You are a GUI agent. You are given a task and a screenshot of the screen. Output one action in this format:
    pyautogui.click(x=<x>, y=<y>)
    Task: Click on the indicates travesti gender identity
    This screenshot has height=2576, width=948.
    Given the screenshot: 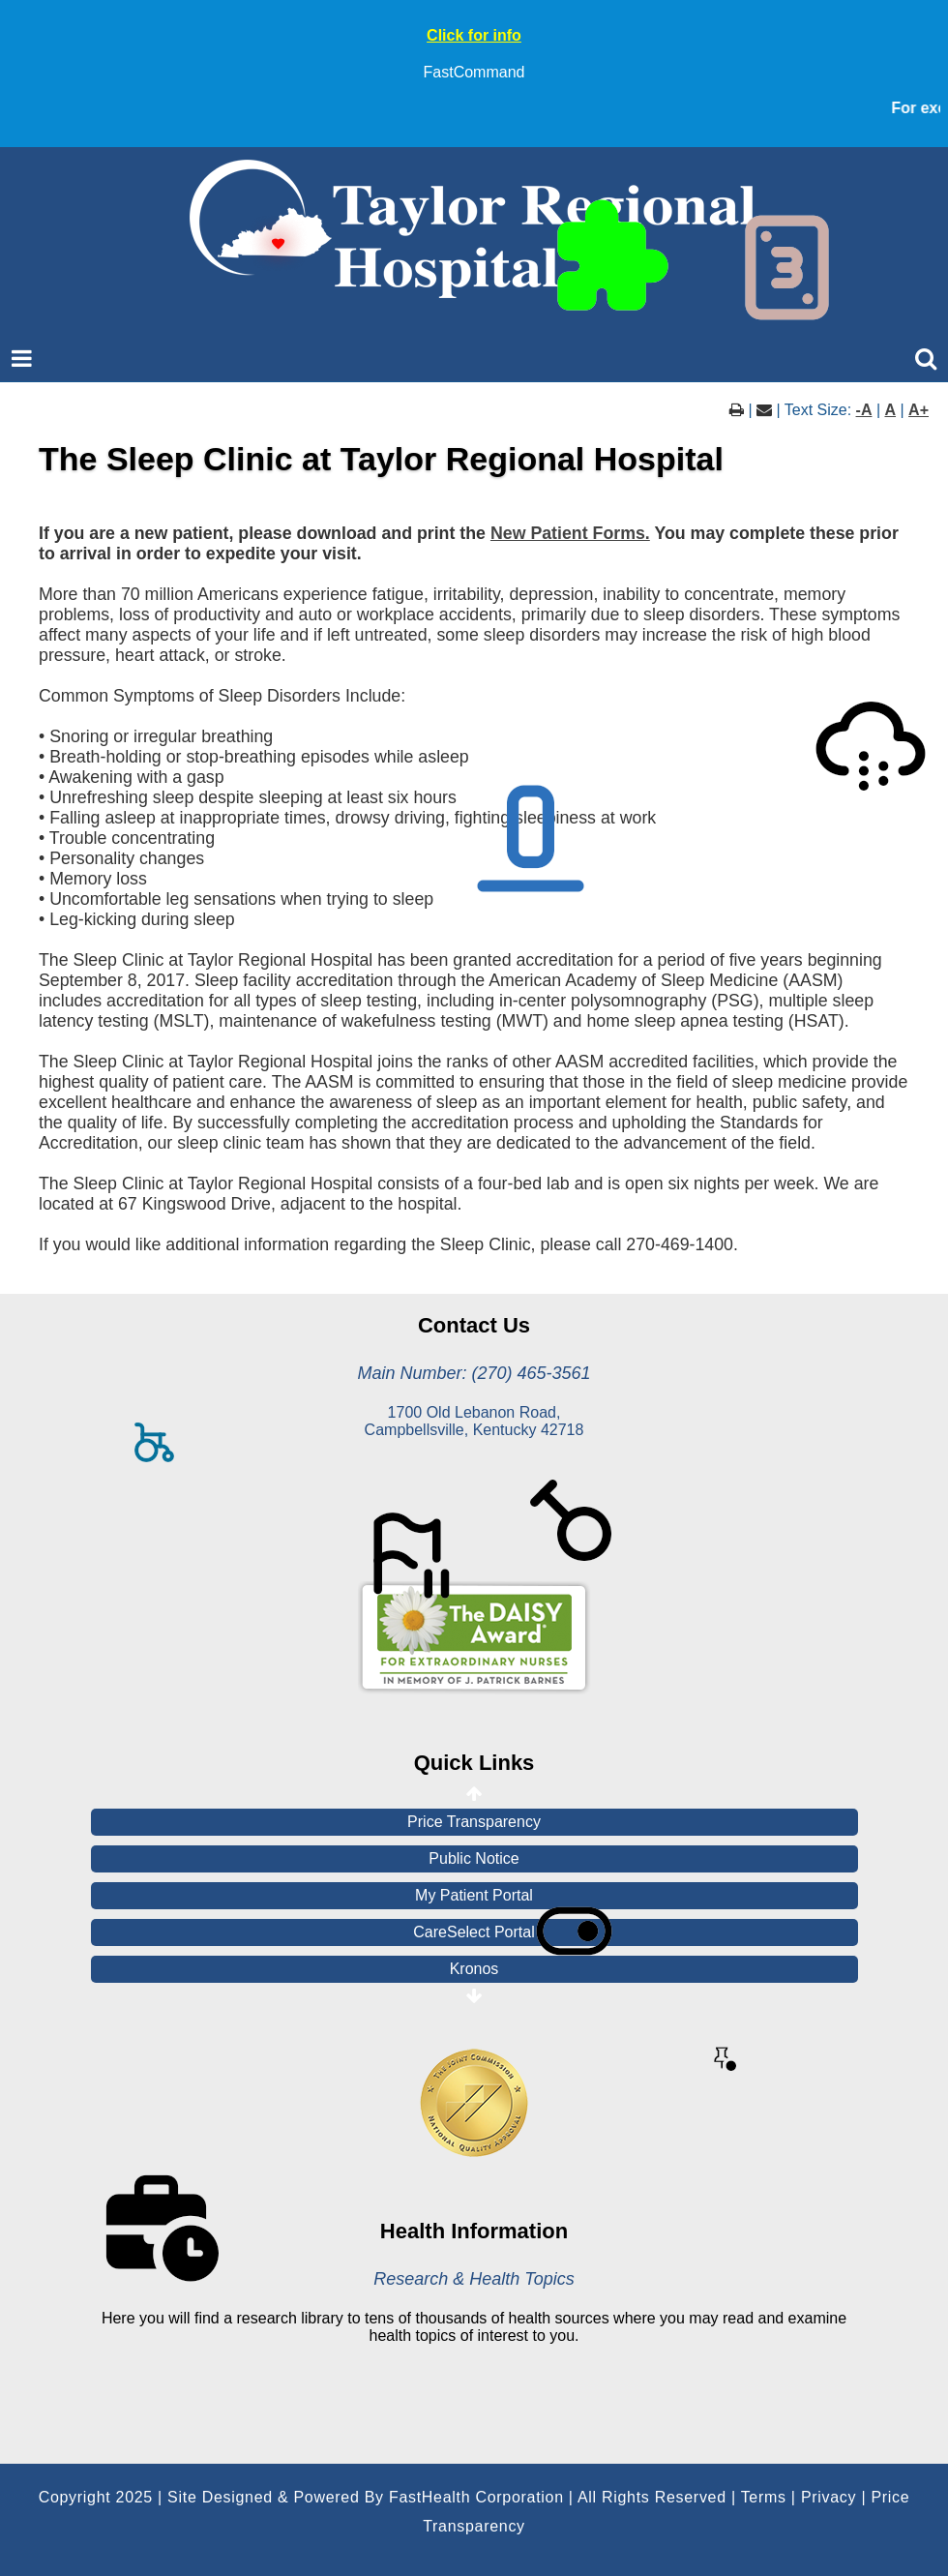 What is the action you would take?
    pyautogui.click(x=571, y=1520)
    